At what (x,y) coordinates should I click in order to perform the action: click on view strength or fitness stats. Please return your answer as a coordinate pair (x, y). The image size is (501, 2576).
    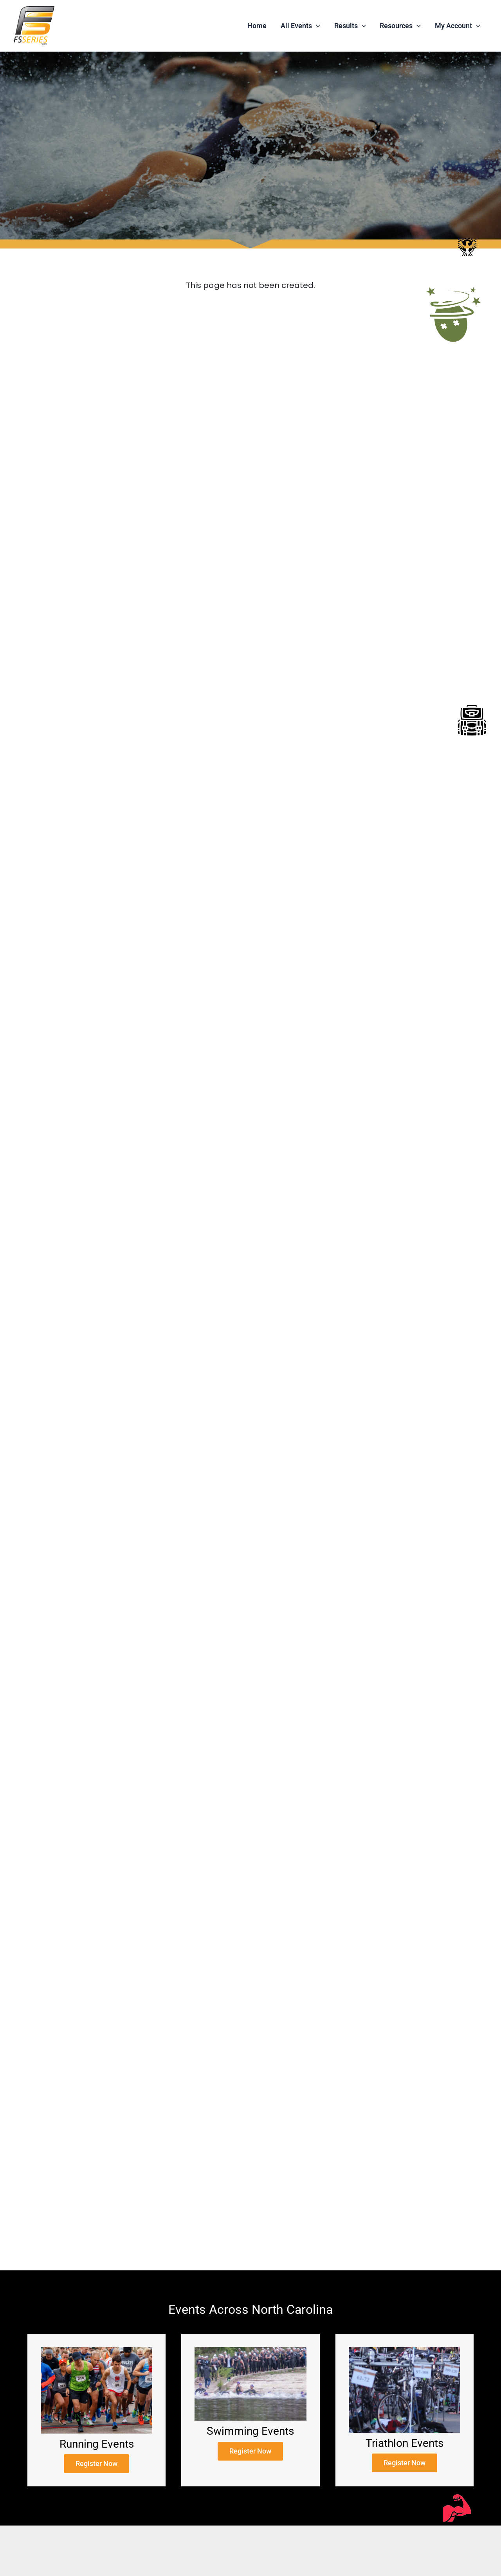
    Looking at the image, I should click on (457, 2508).